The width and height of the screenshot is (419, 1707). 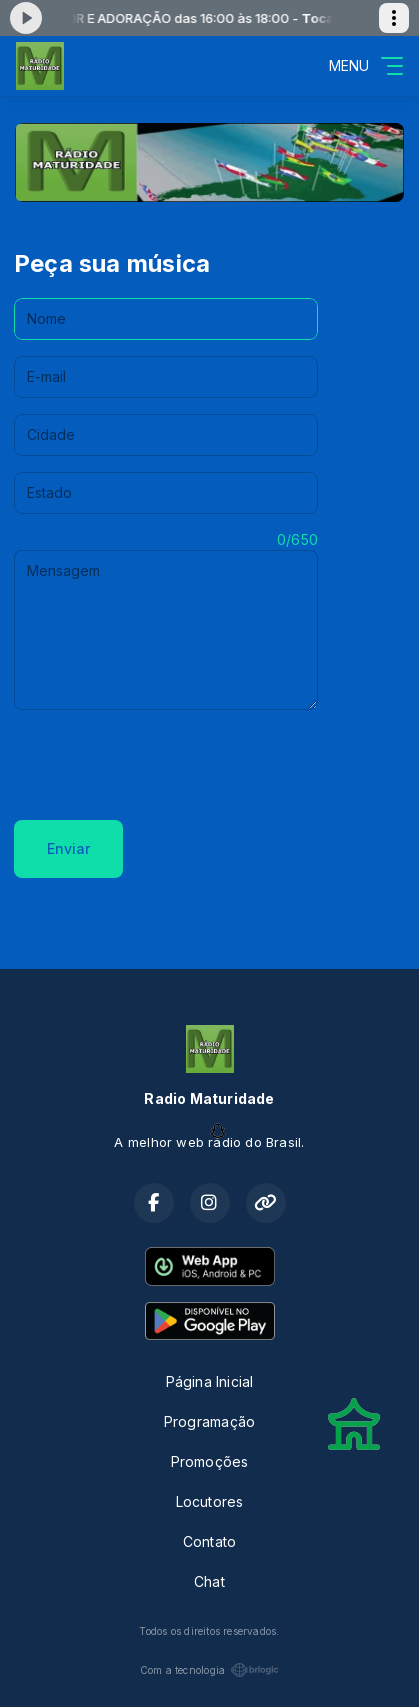 What do you see at coordinates (218, 1131) in the screenshot?
I see `open Snapchat` at bounding box center [218, 1131].